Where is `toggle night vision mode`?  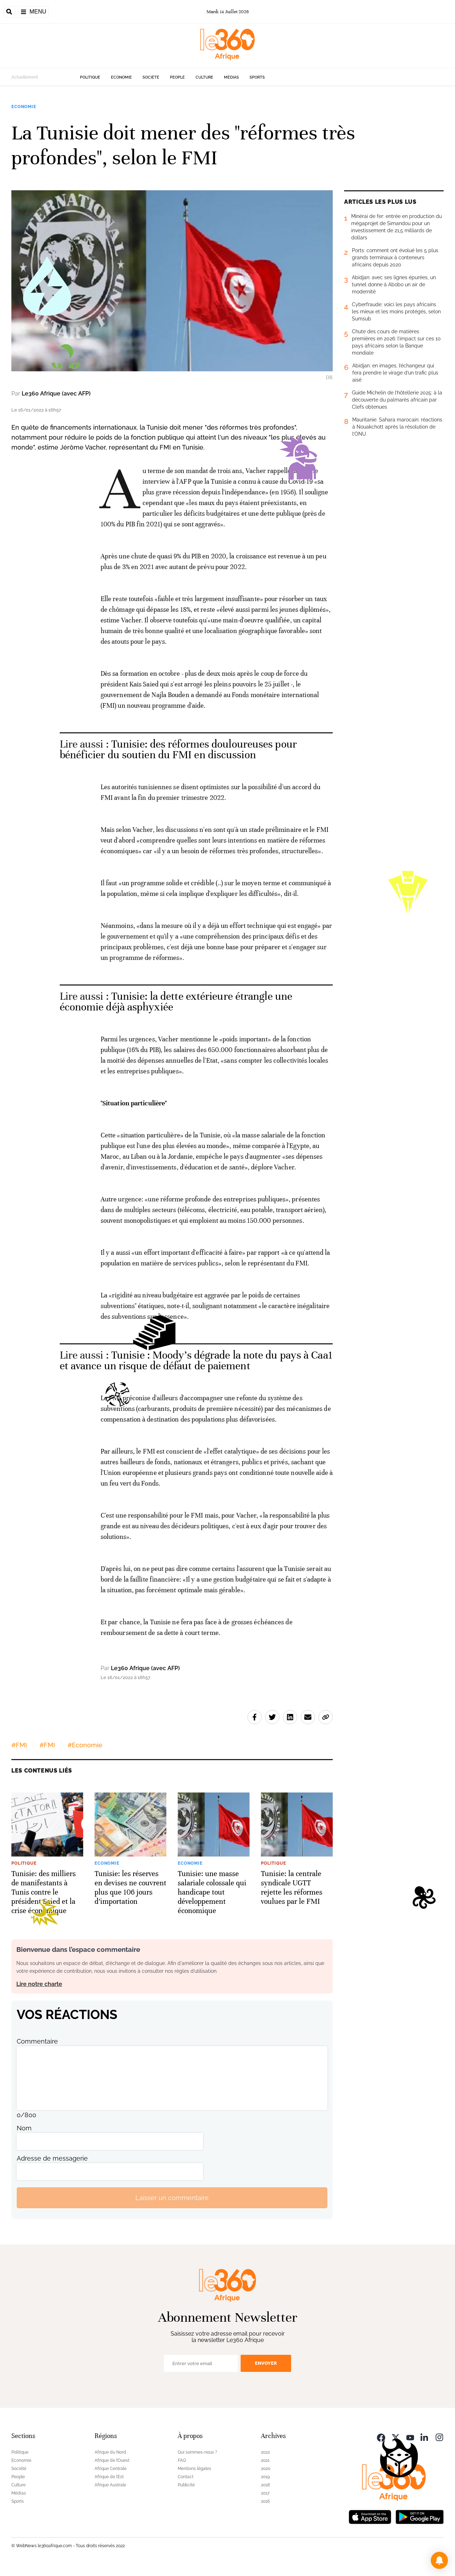 toggle night vision mode is located at coordinates (66, 358).